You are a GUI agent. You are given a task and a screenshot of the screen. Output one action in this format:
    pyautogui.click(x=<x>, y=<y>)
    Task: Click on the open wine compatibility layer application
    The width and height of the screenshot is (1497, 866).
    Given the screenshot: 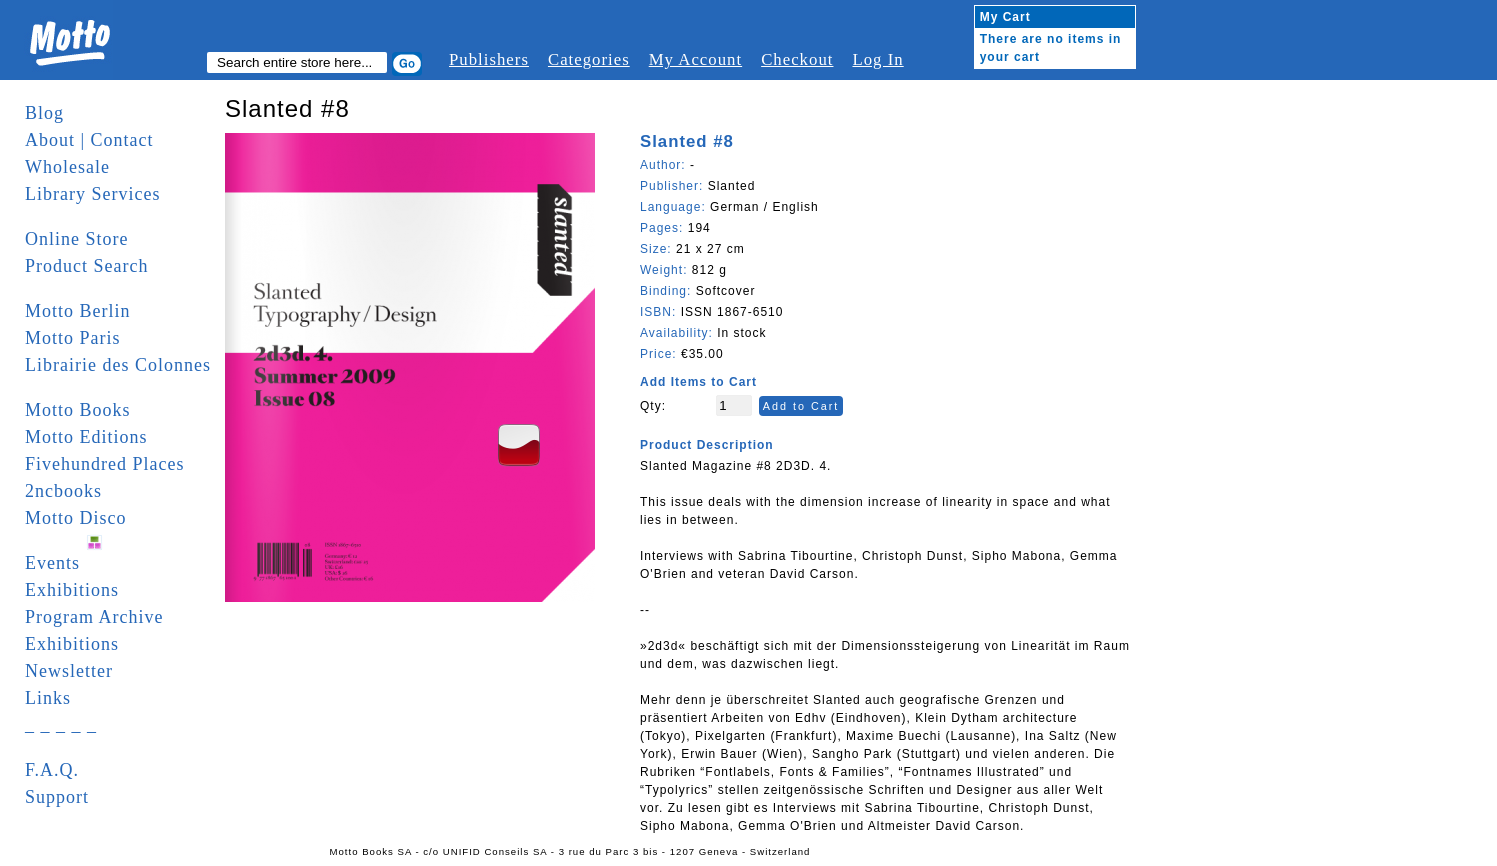 What is the action you would take?
    pyautogui.click(x=519, y=445)
    